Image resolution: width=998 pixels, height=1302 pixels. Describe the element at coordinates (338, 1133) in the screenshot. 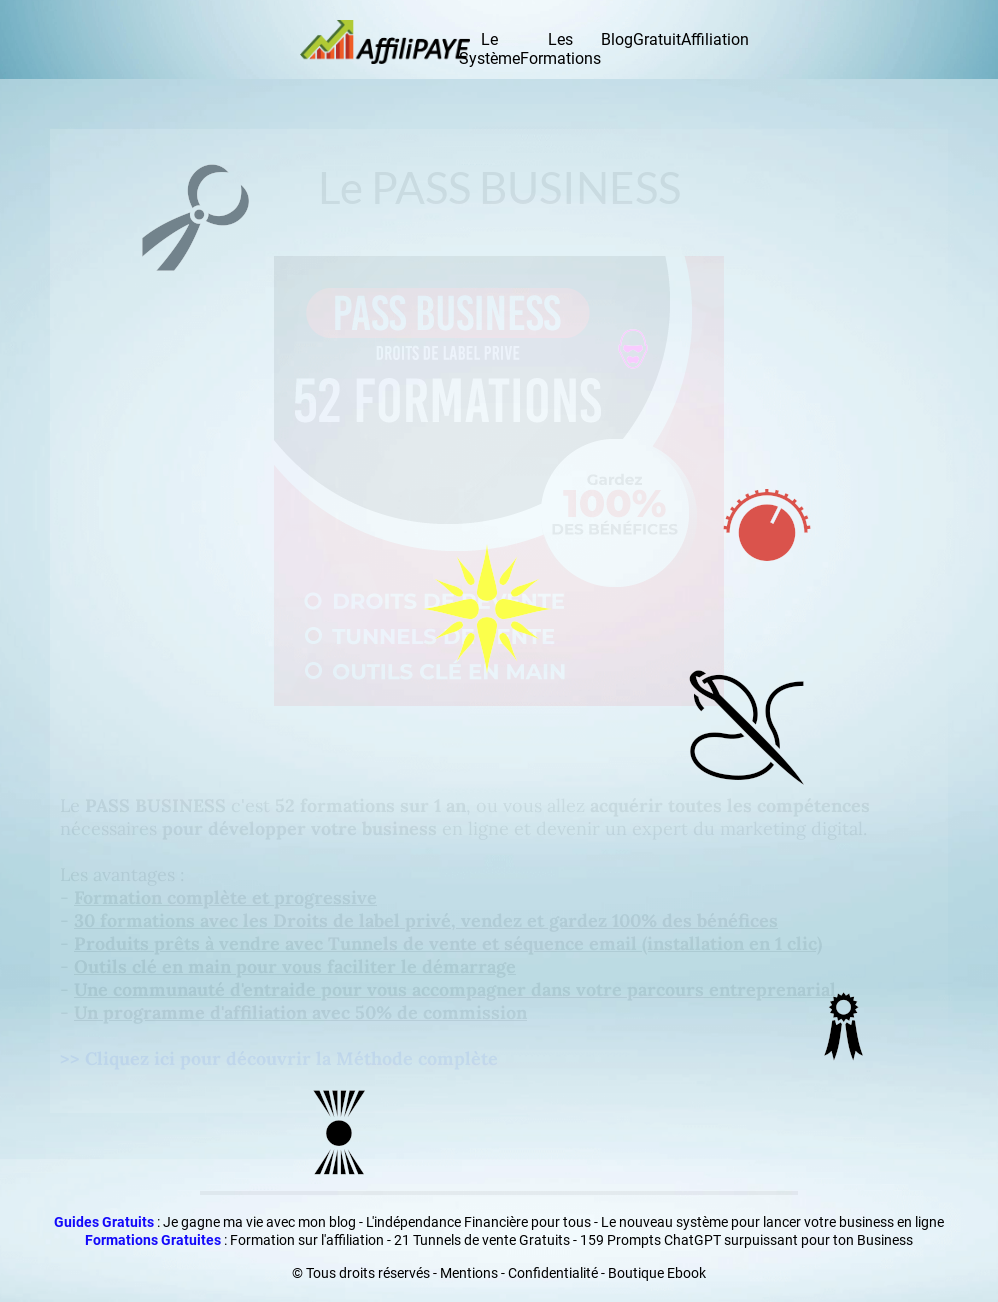

I see `indicates a burst of energy or power-up activation` at that location.